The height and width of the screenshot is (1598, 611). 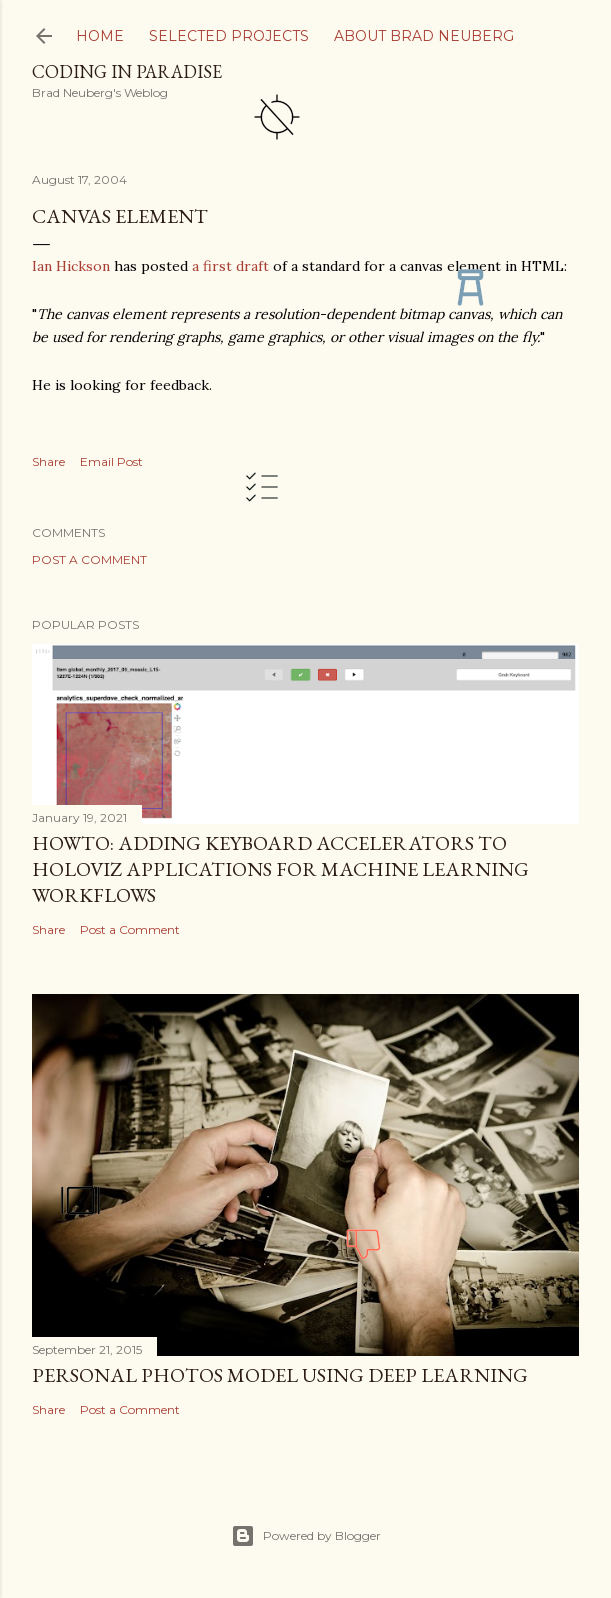 What do you see at coordinates (470, 287) in the screenshot?
I see `browse furniture or seating options` at bounding box center [470, 287].